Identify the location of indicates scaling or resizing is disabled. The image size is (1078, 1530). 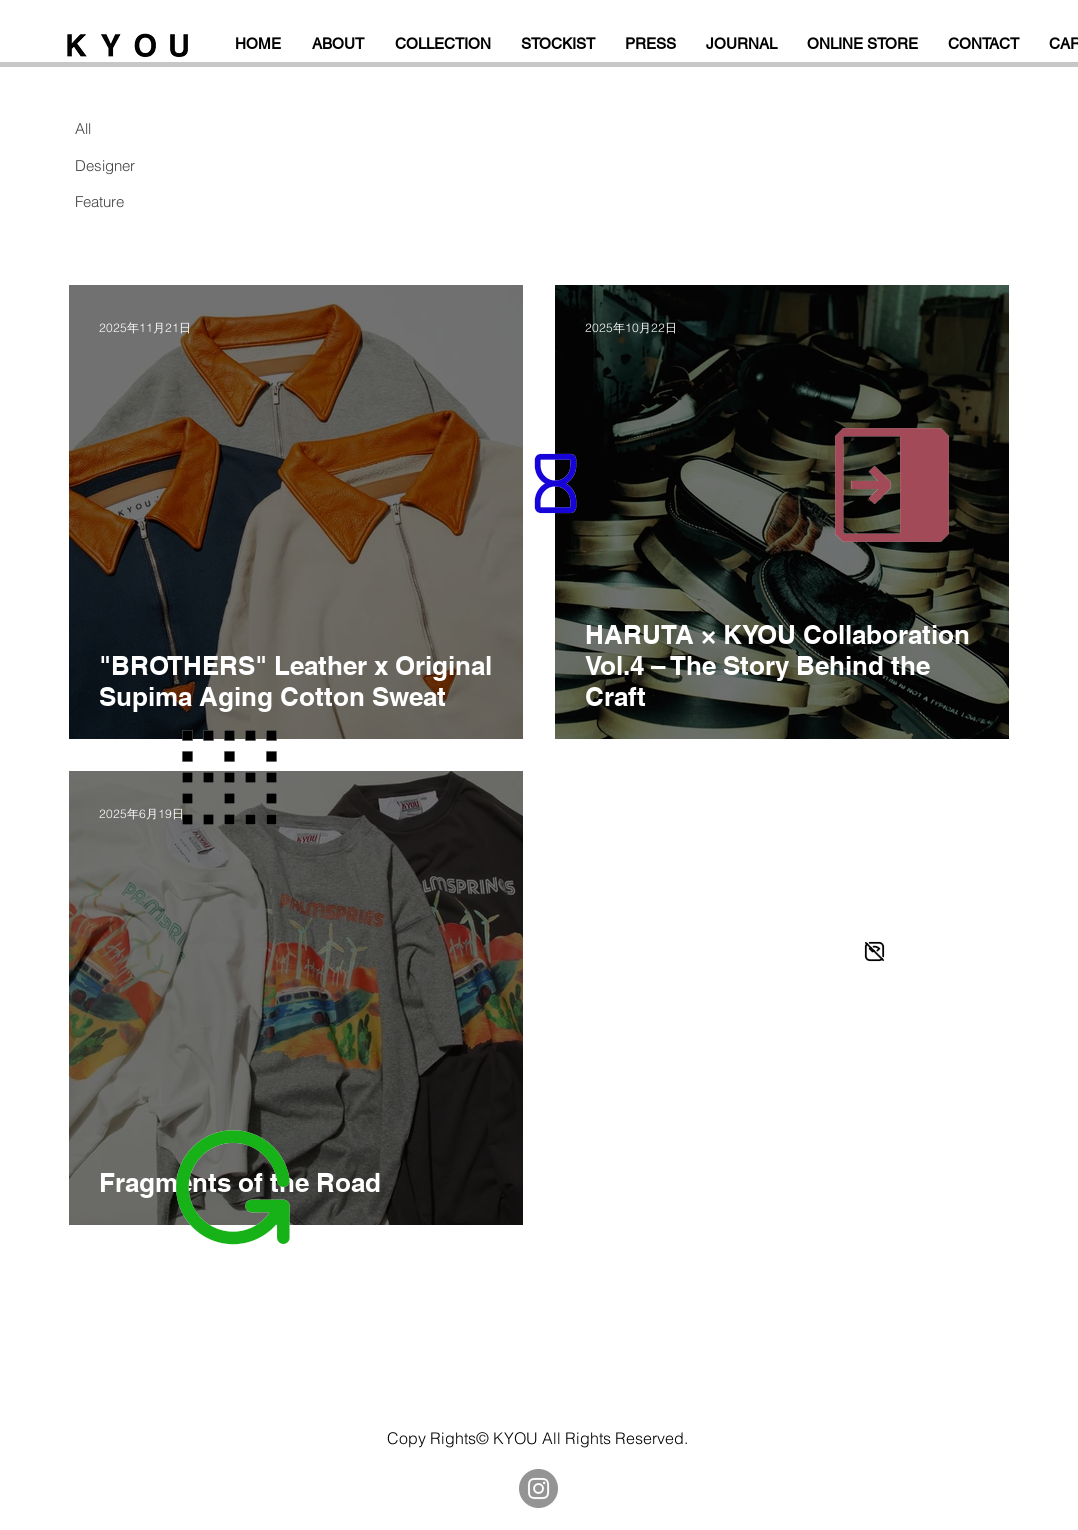
(874, 951).